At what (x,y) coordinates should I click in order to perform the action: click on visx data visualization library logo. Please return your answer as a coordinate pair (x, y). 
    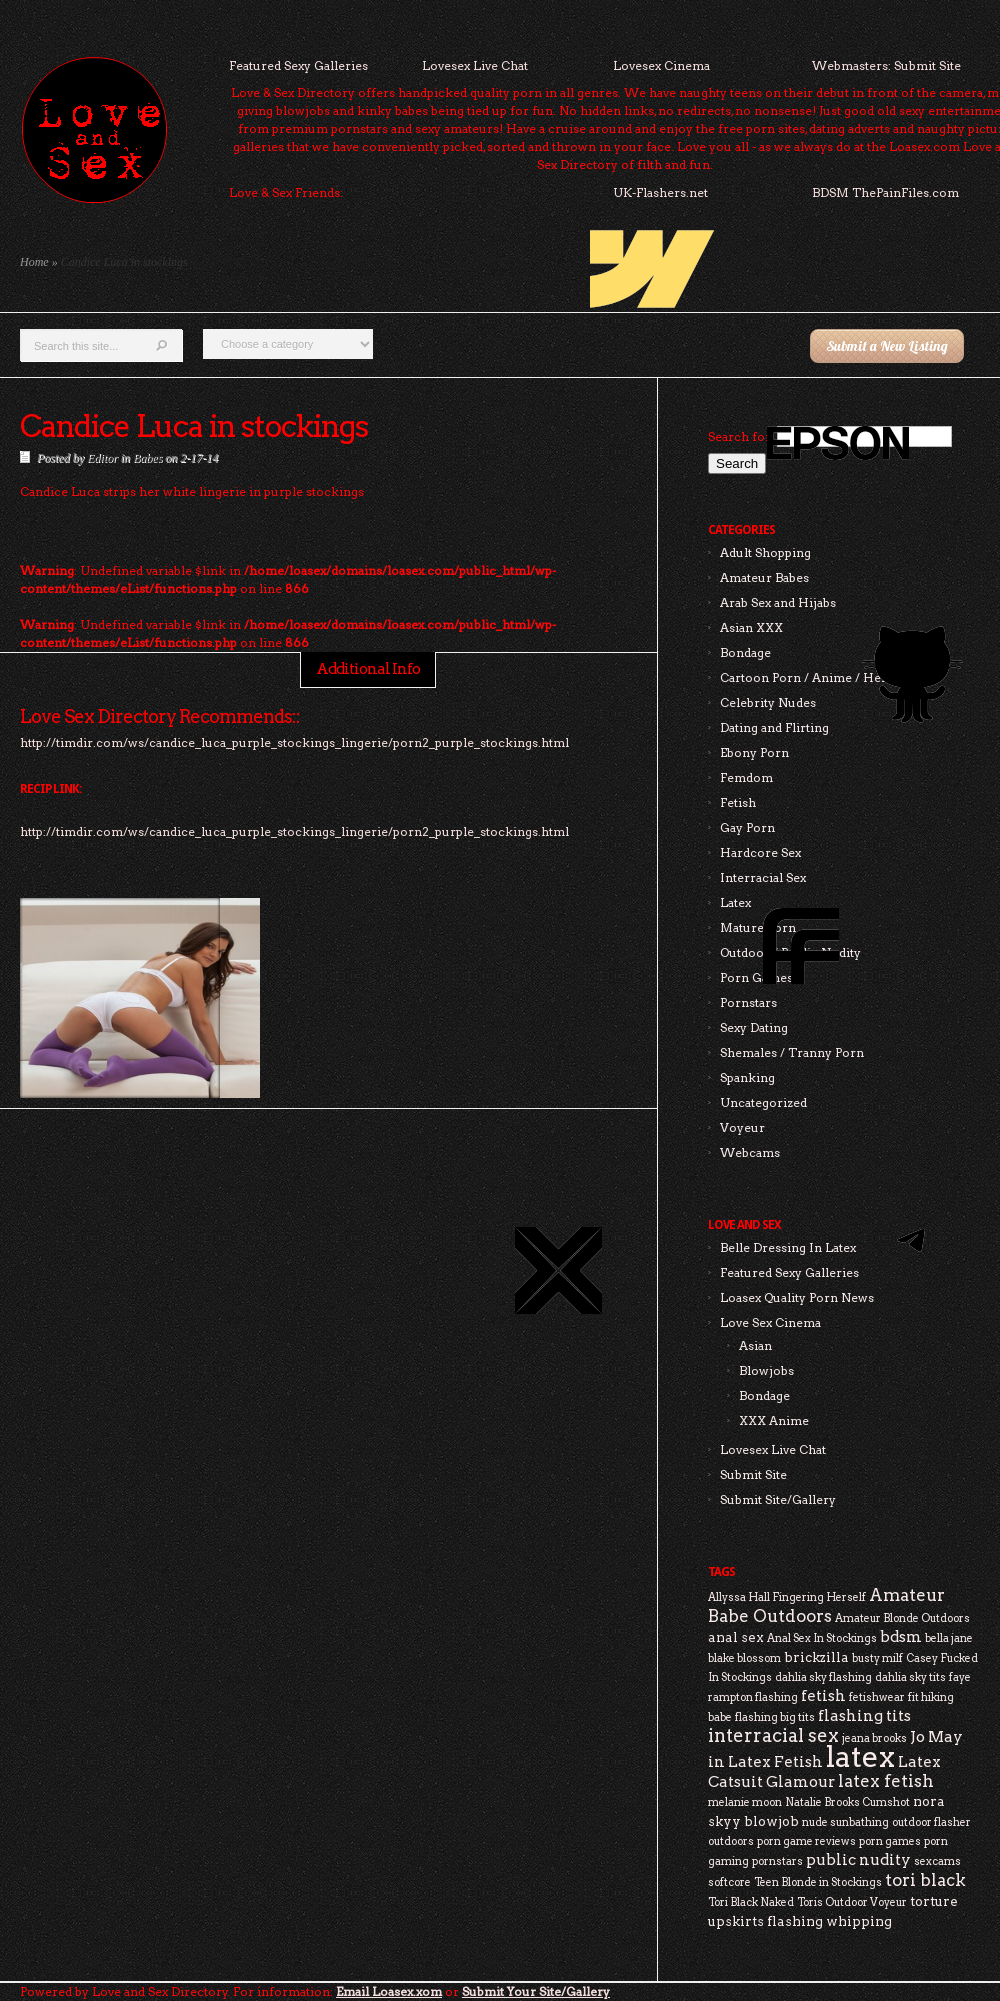
    Looking at the image, I should click on (558, 1270).